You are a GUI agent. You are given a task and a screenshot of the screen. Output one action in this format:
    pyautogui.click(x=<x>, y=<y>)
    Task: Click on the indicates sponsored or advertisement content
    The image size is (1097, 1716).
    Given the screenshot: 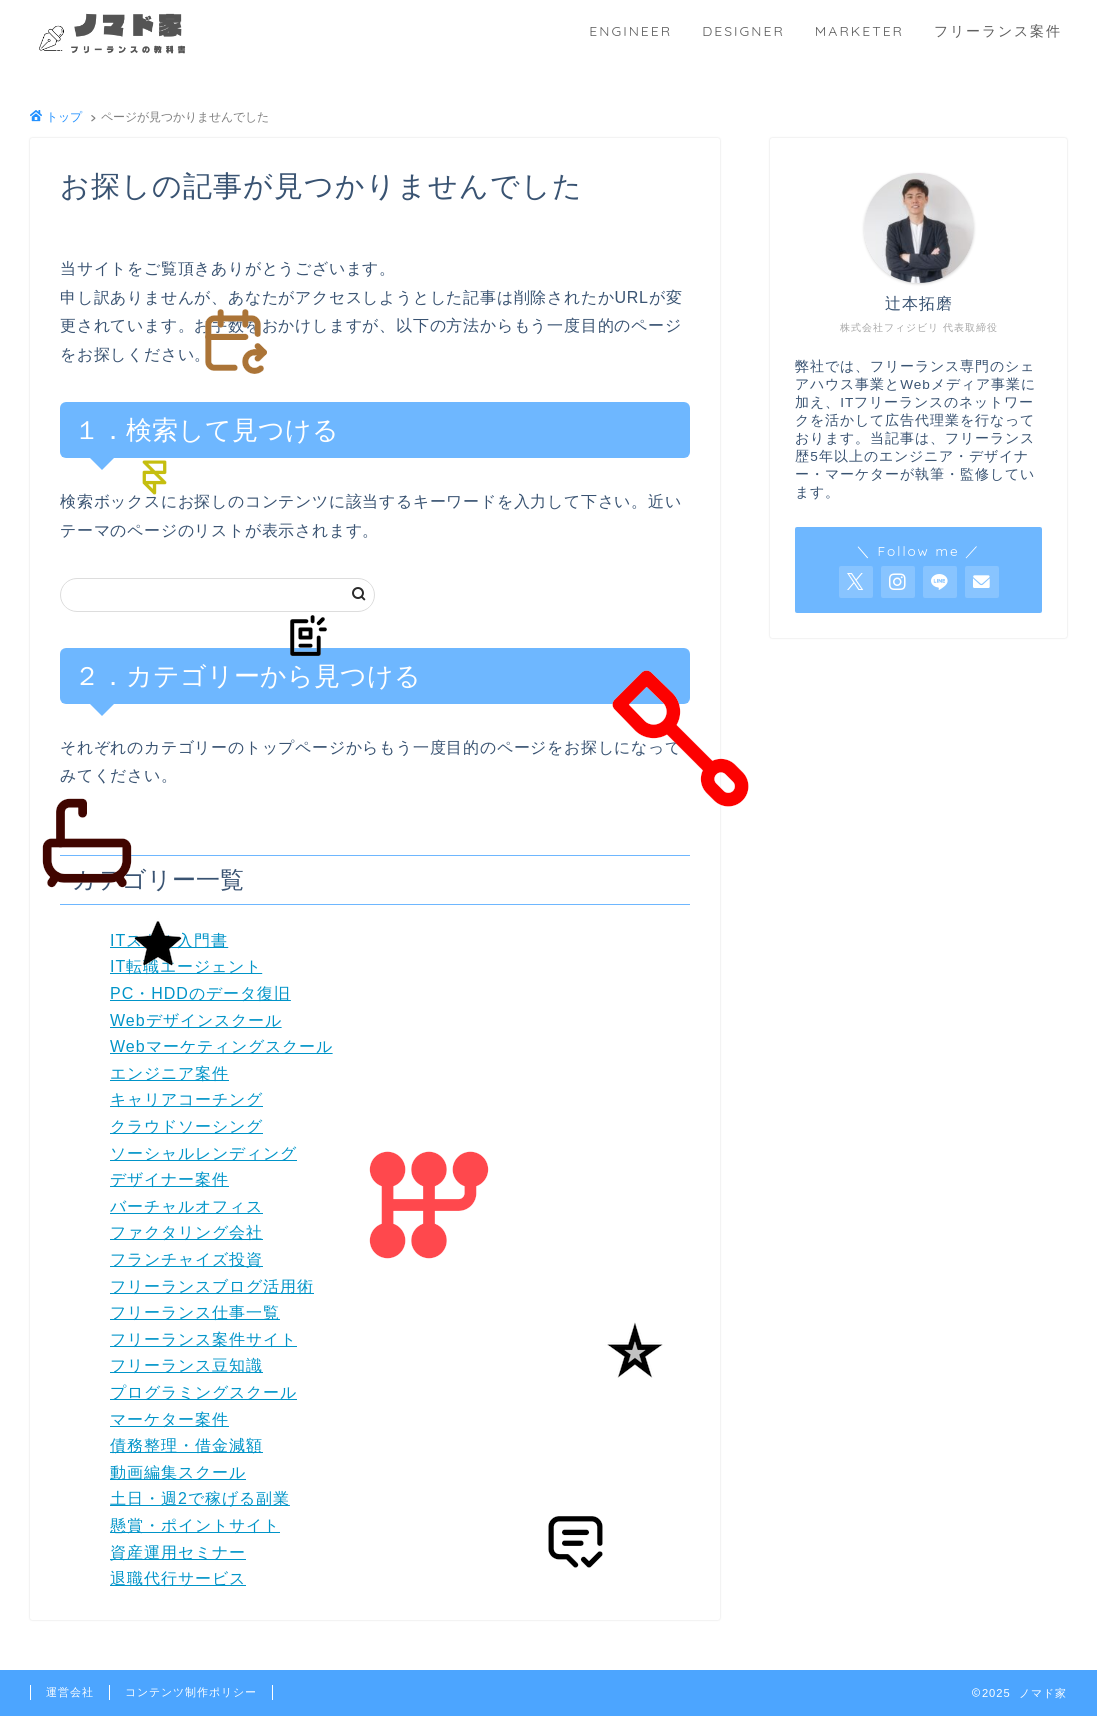 What is the action you would take?
    pyautogui.click(x=306, y=635)
    